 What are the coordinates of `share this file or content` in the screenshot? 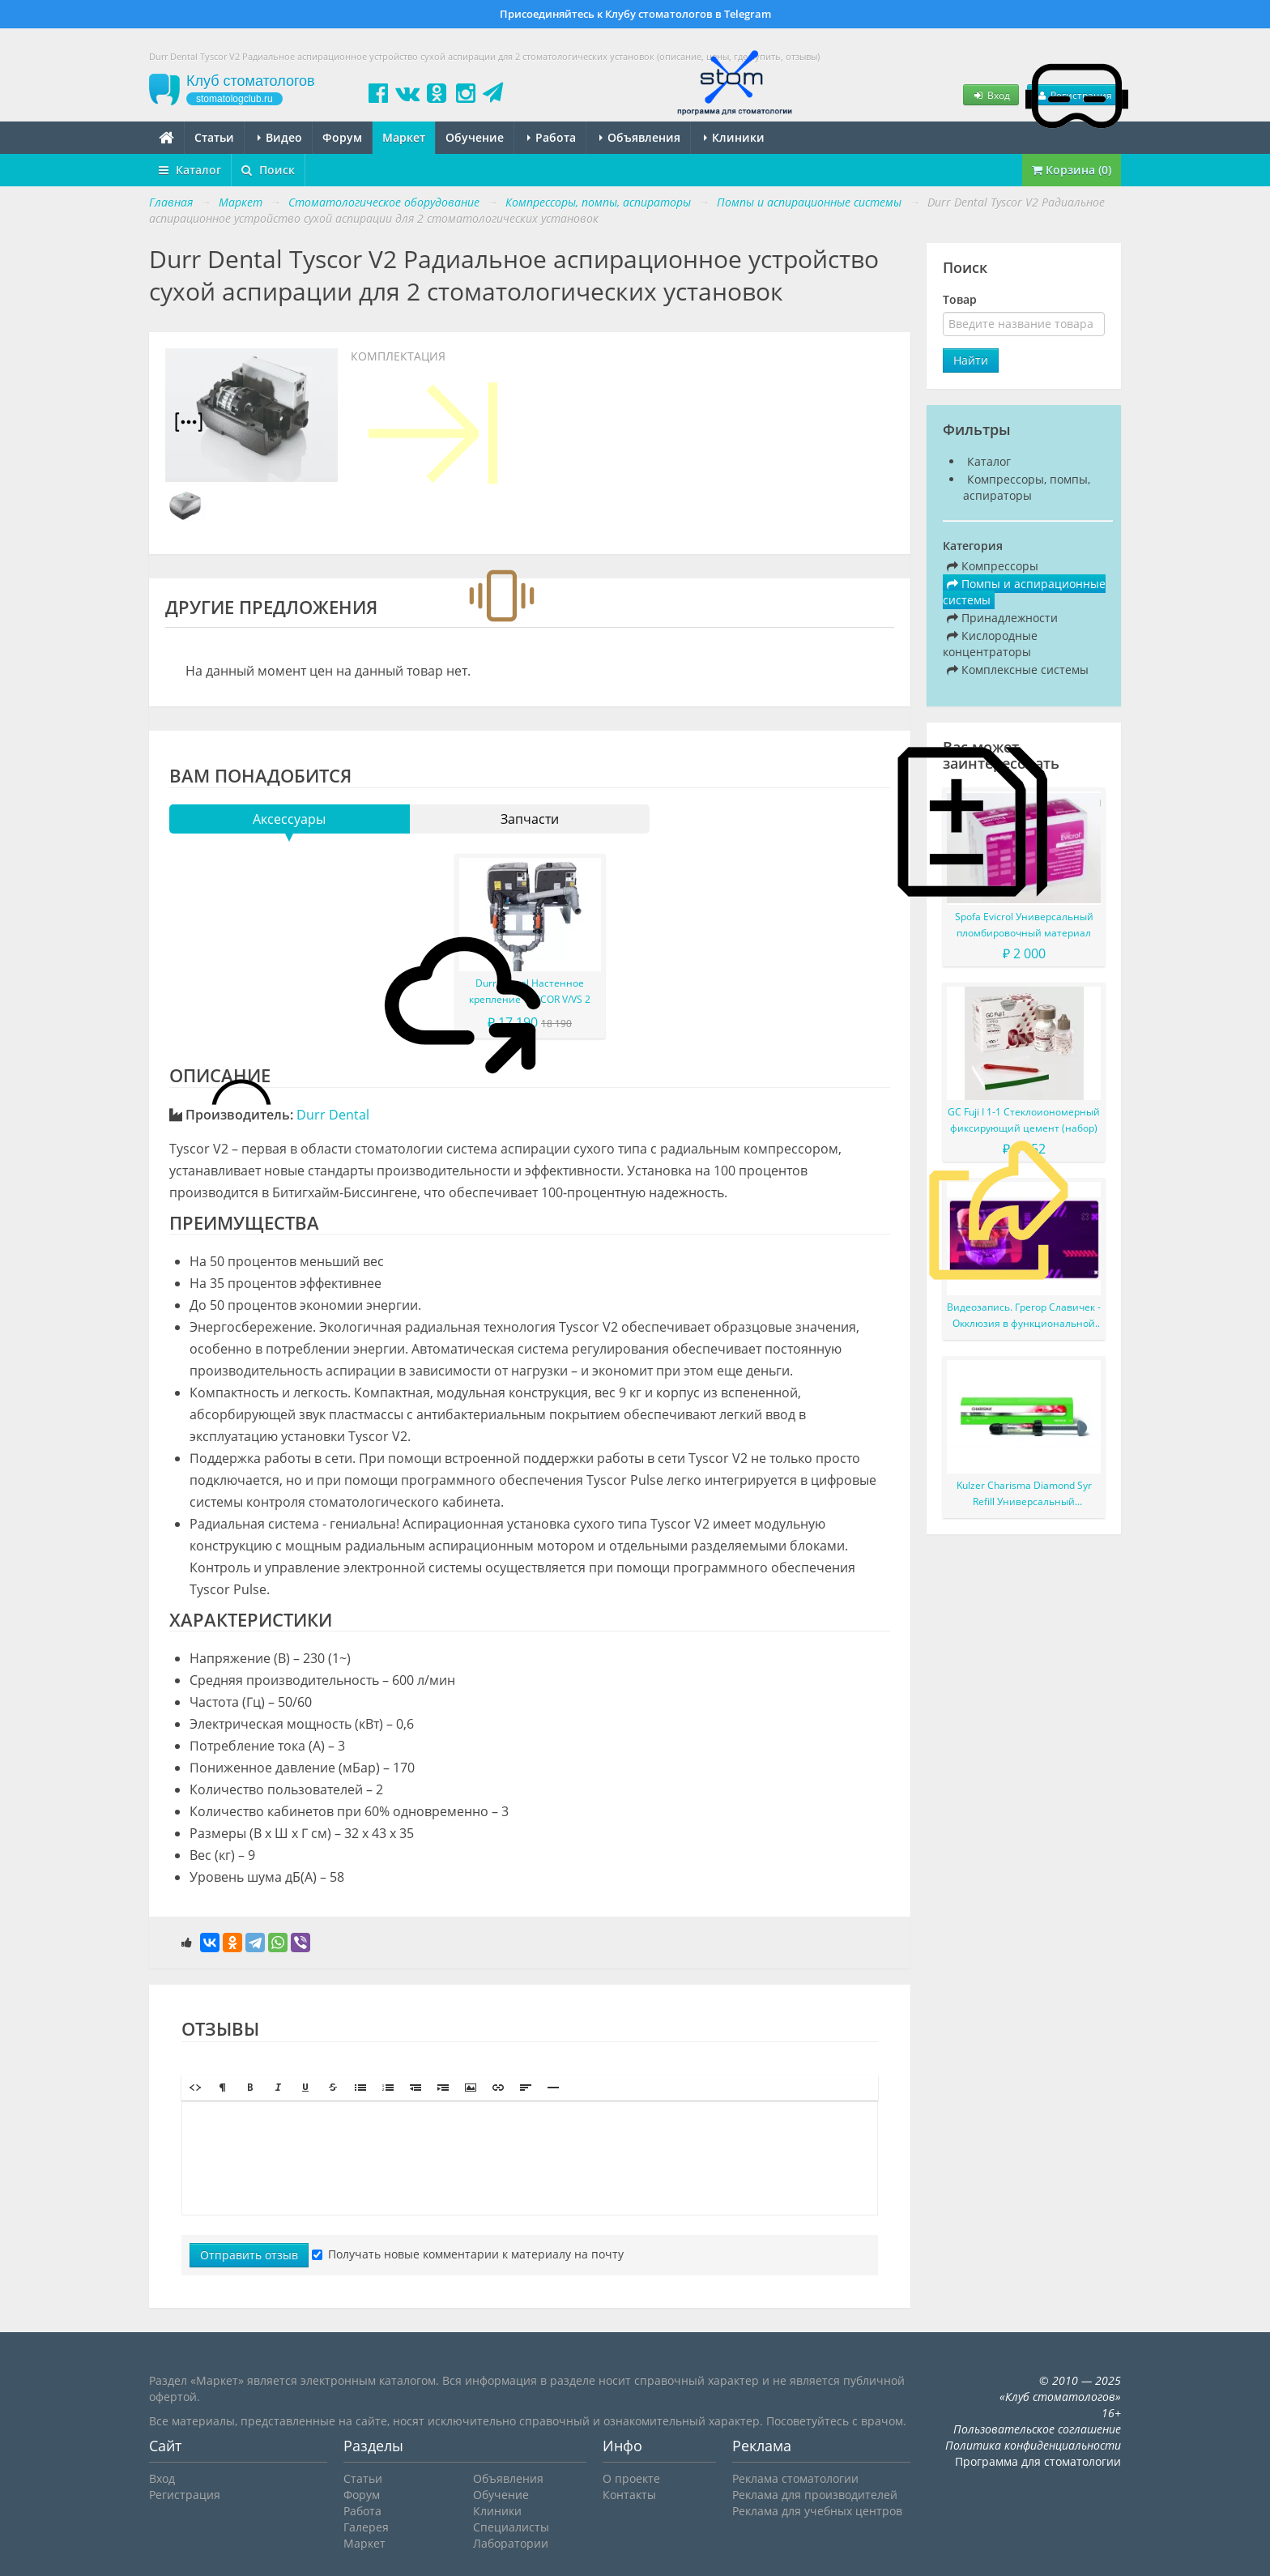 It's located at (999, 1210).